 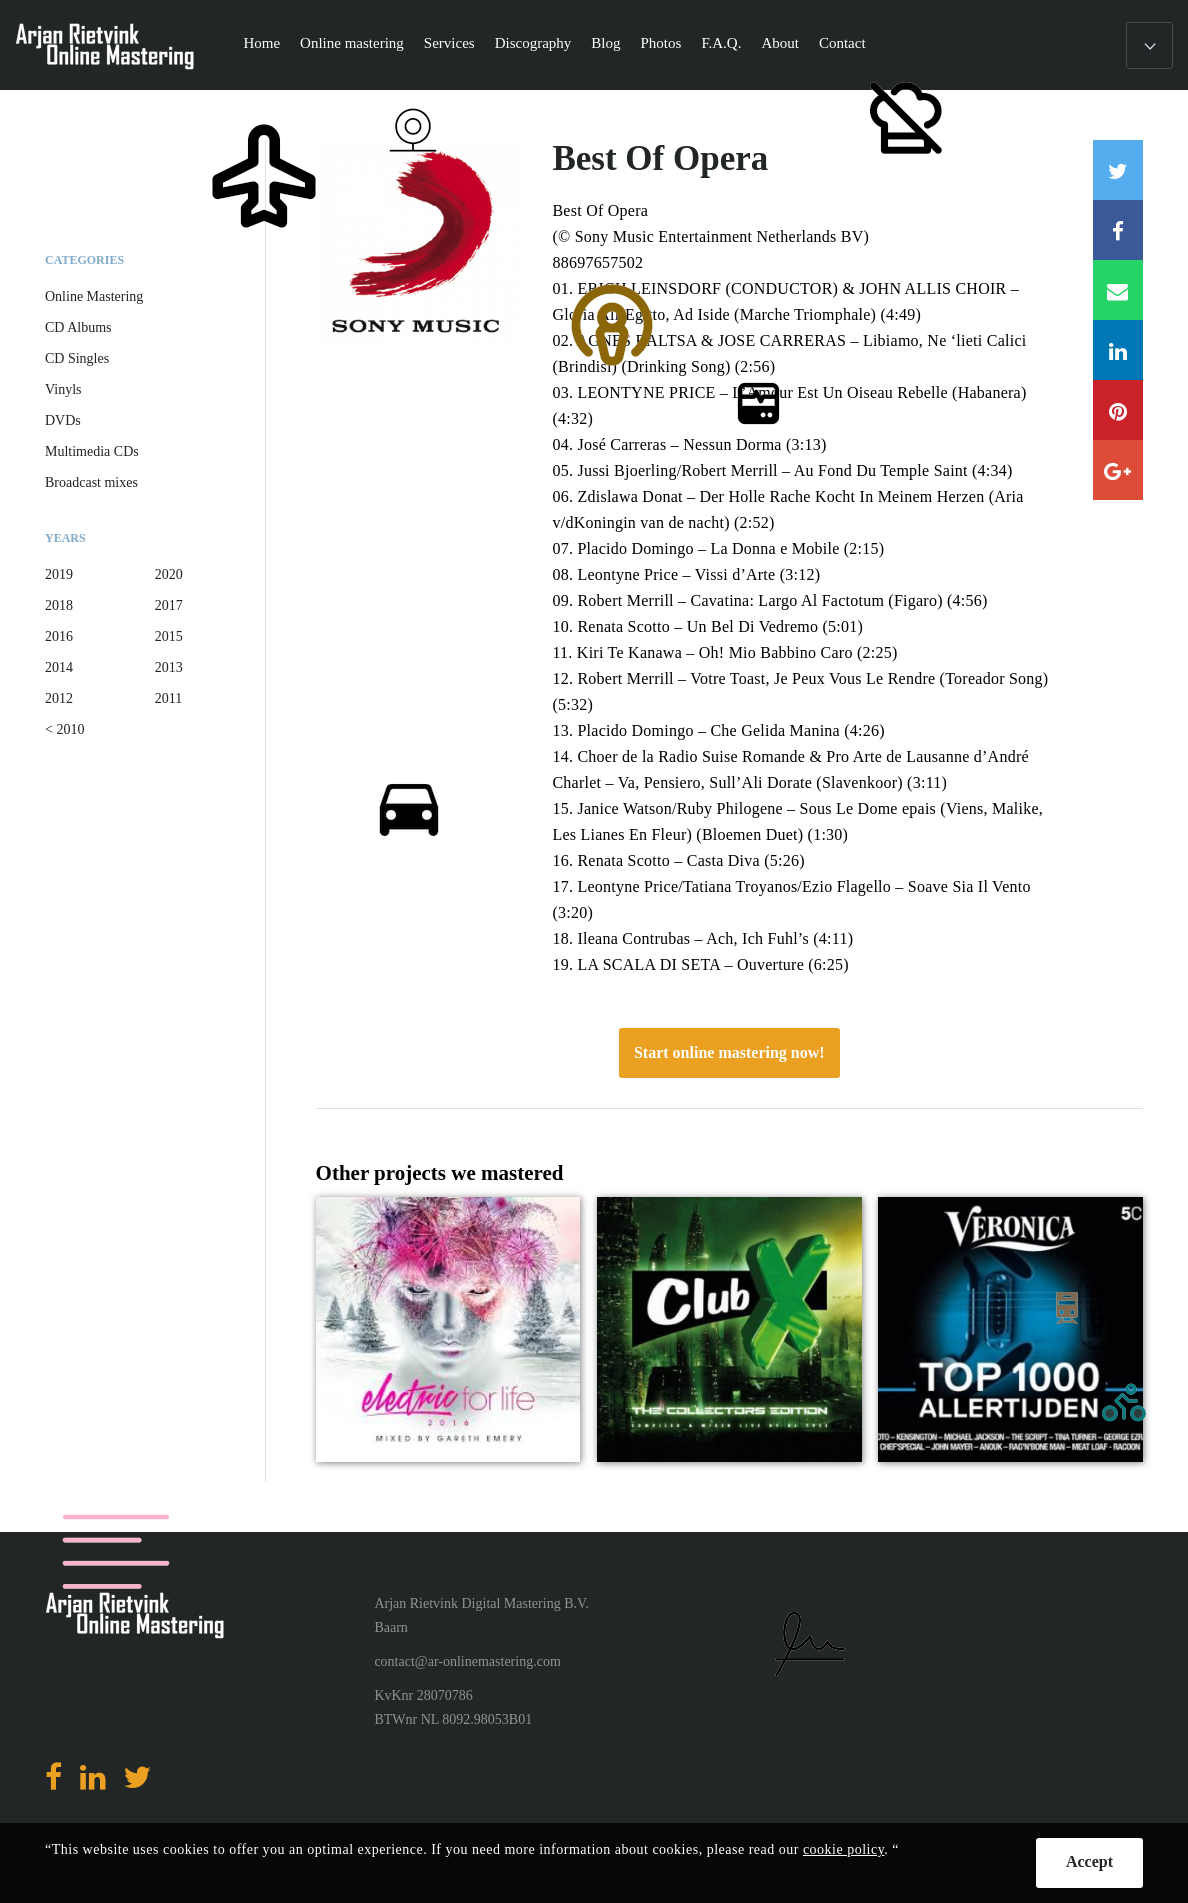 I want to click on add your signature to a document, so click(x=810, y=1644).